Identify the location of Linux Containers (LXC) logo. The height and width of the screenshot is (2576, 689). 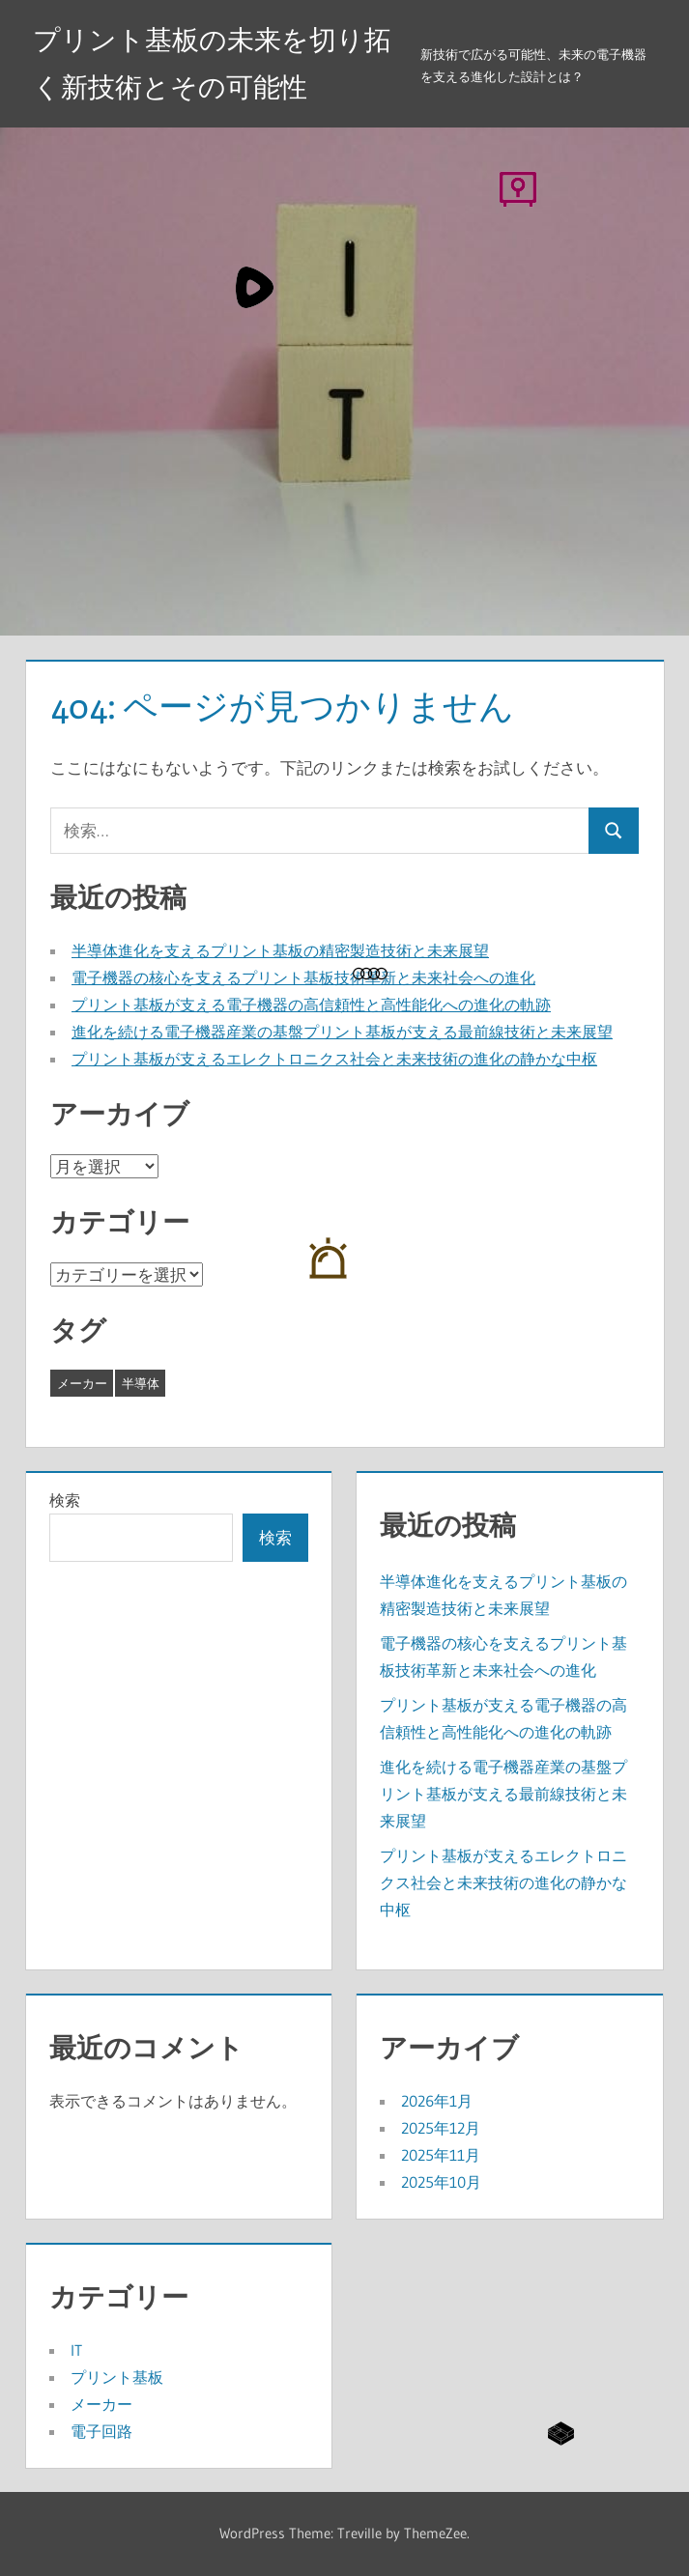
(560, 2433).